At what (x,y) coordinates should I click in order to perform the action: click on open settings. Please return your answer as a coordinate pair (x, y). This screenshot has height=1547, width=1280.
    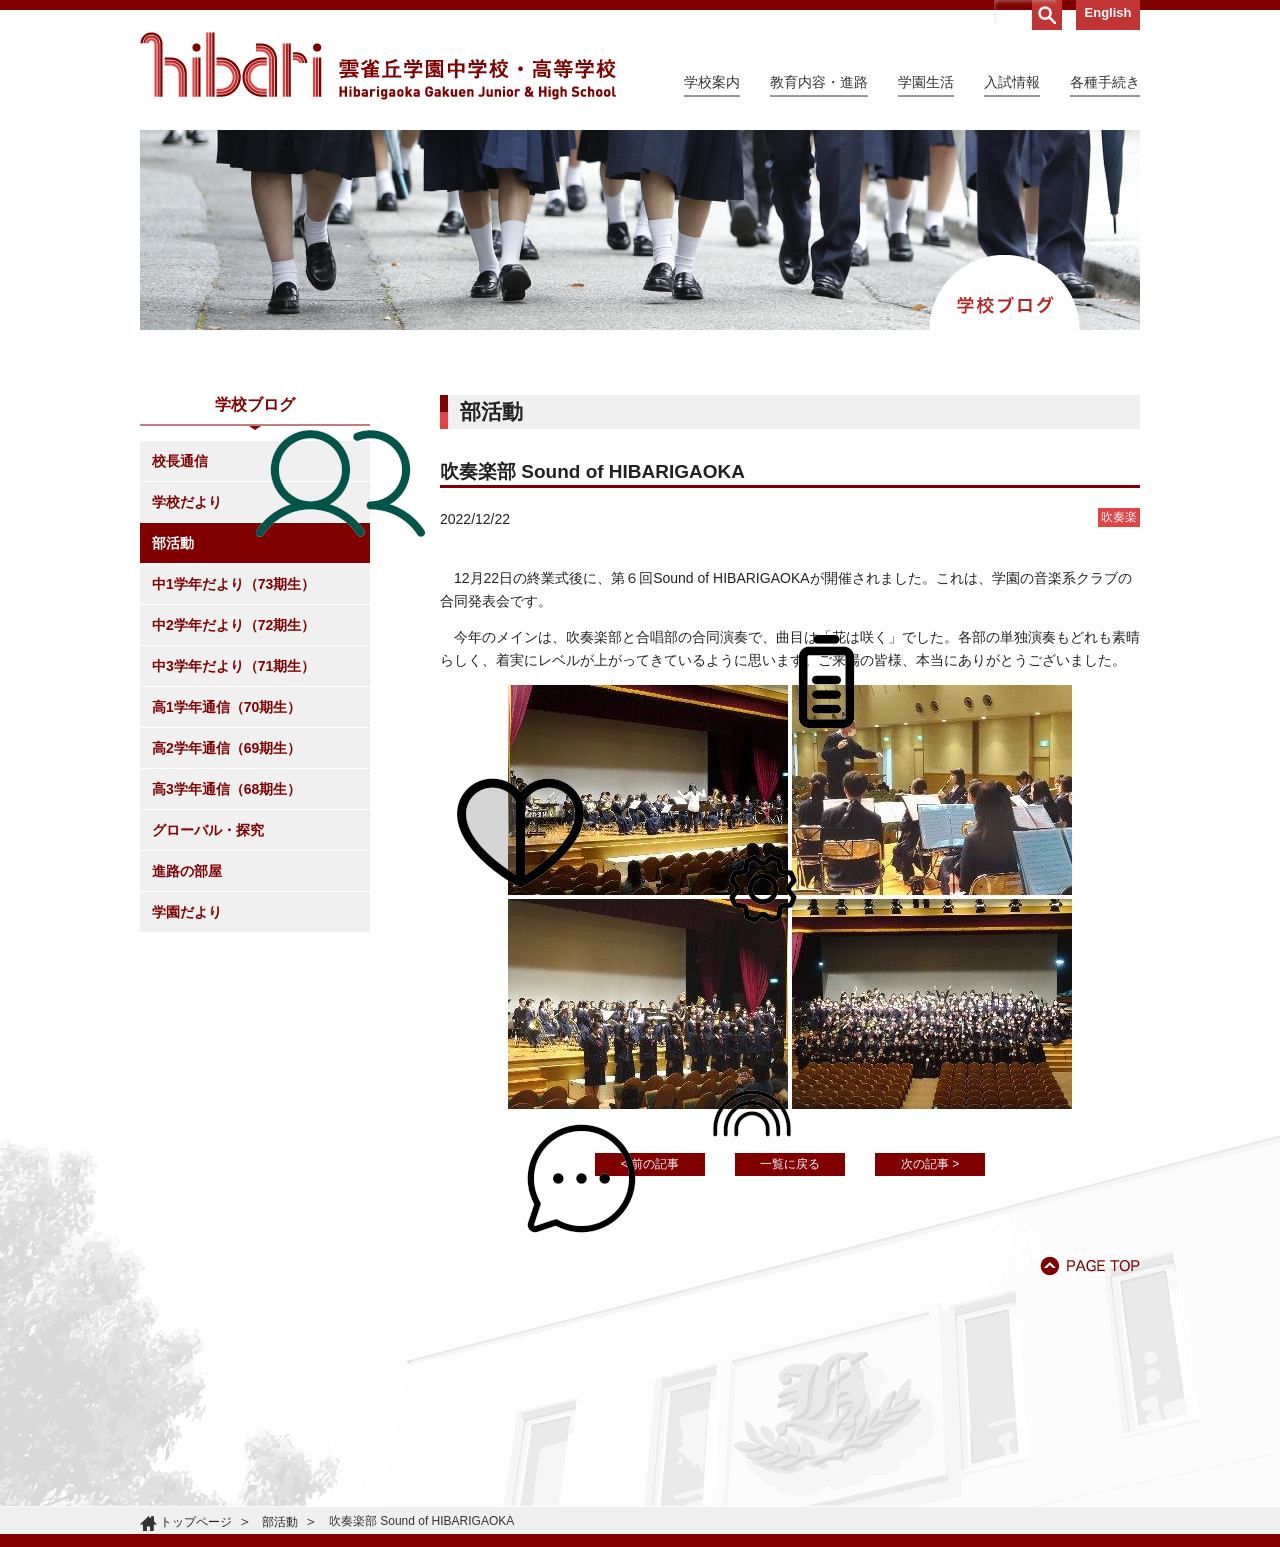
    Looking at the image, I should click on (763, 889).